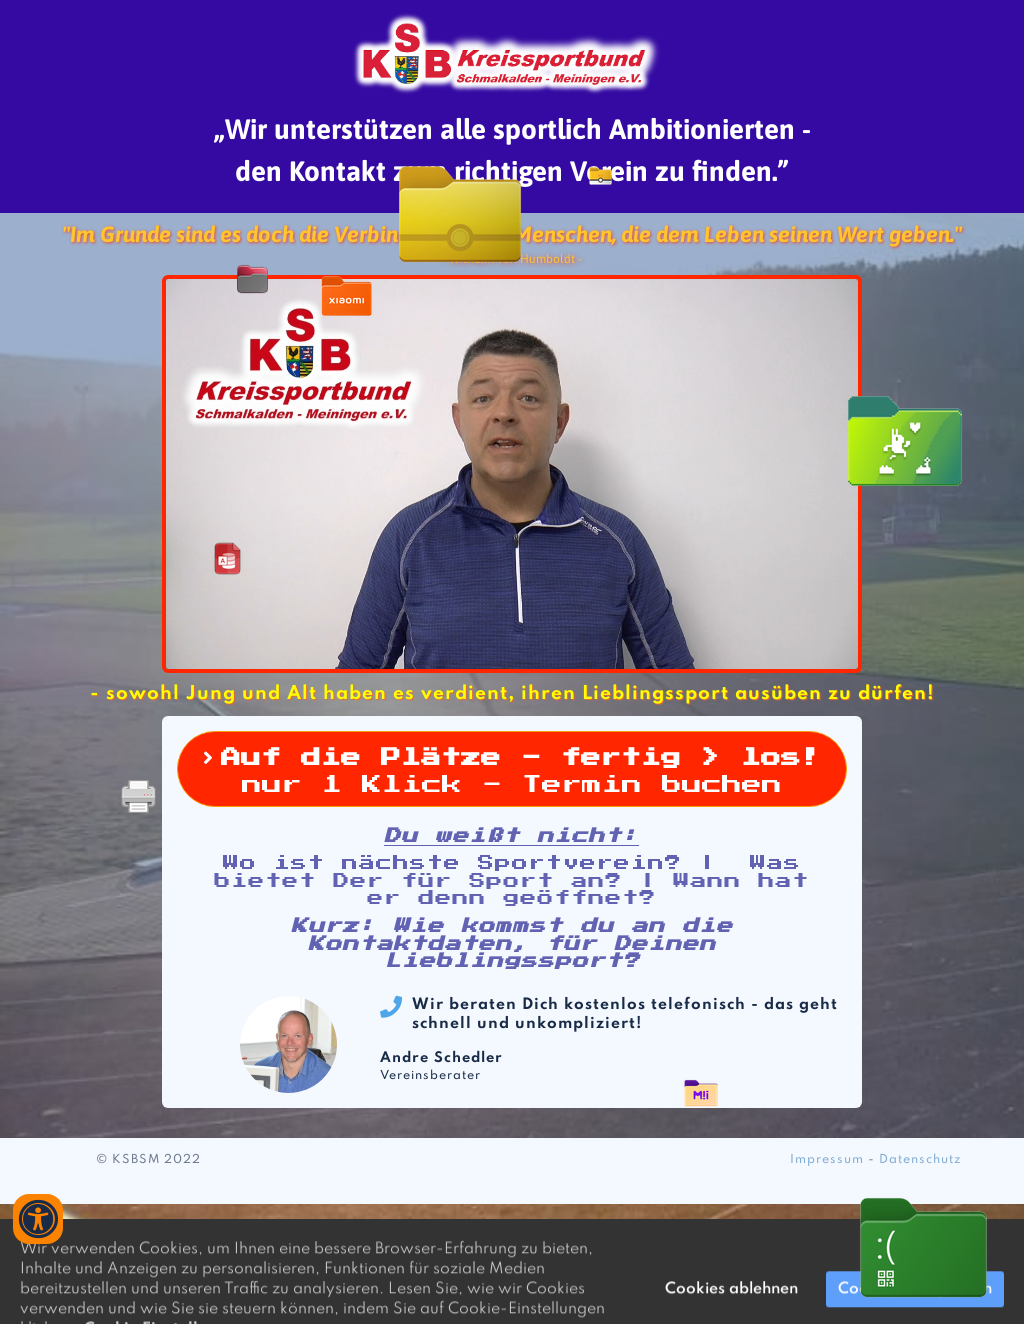 This screenshot has height=1324, width=1024. What do you see at coordinates (905, 444) in the screenshot?
I see `open your gamejolt games folder` at bounding box center [905, 444].